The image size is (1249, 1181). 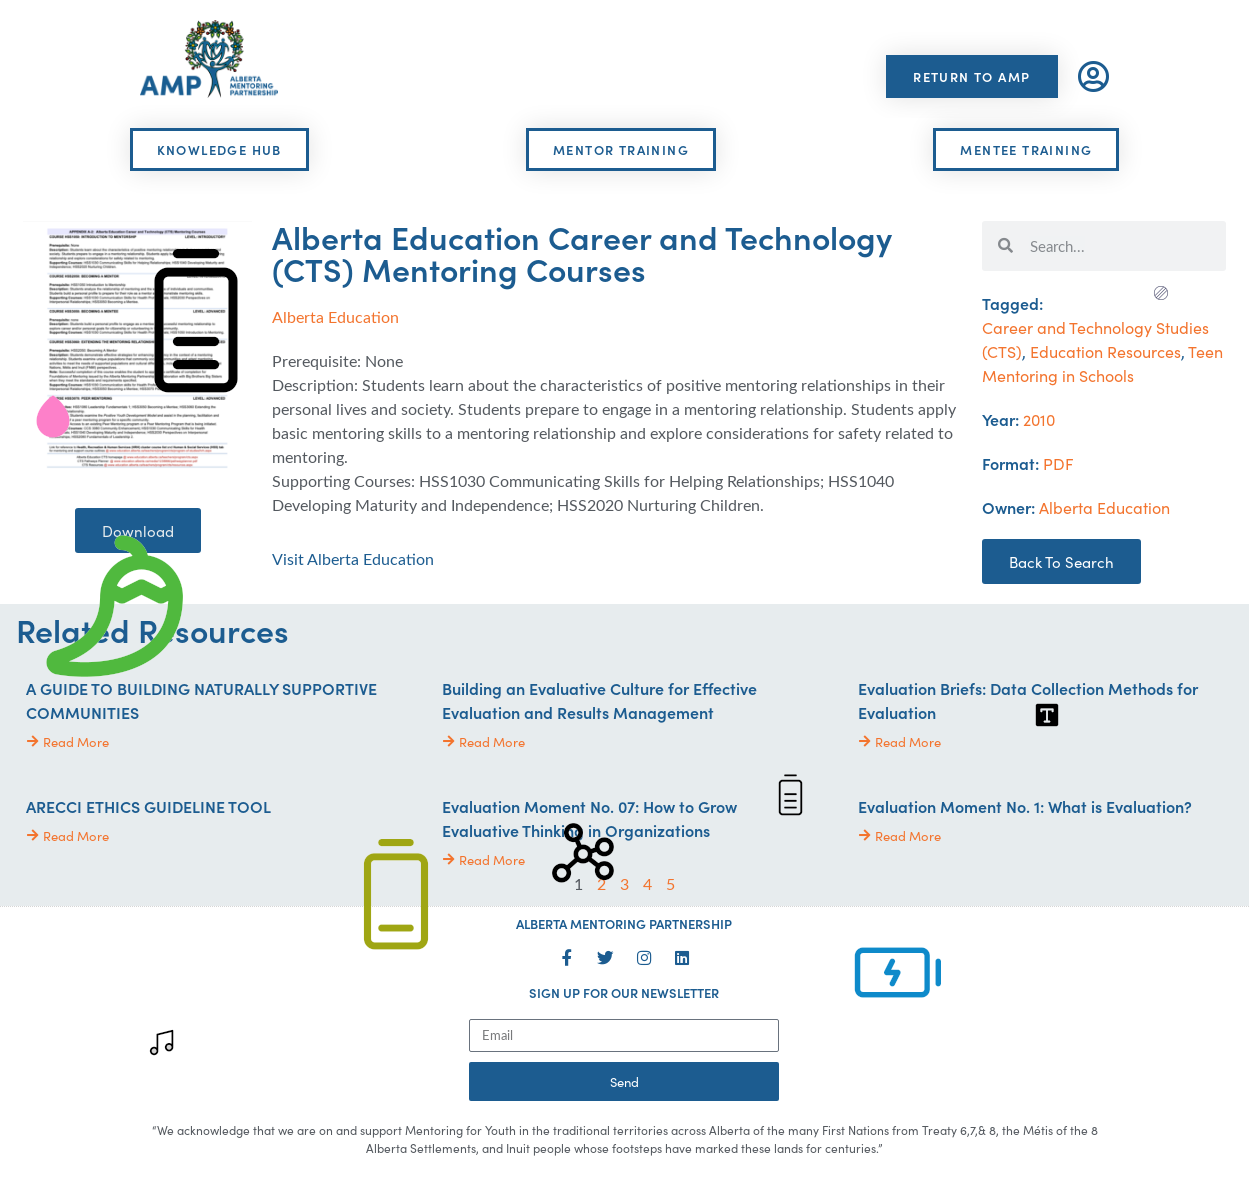 What do you see at coordinates (896, 972) in the screenshot?
I see `indicates device is currently charging` at bounding box center [896, 972].